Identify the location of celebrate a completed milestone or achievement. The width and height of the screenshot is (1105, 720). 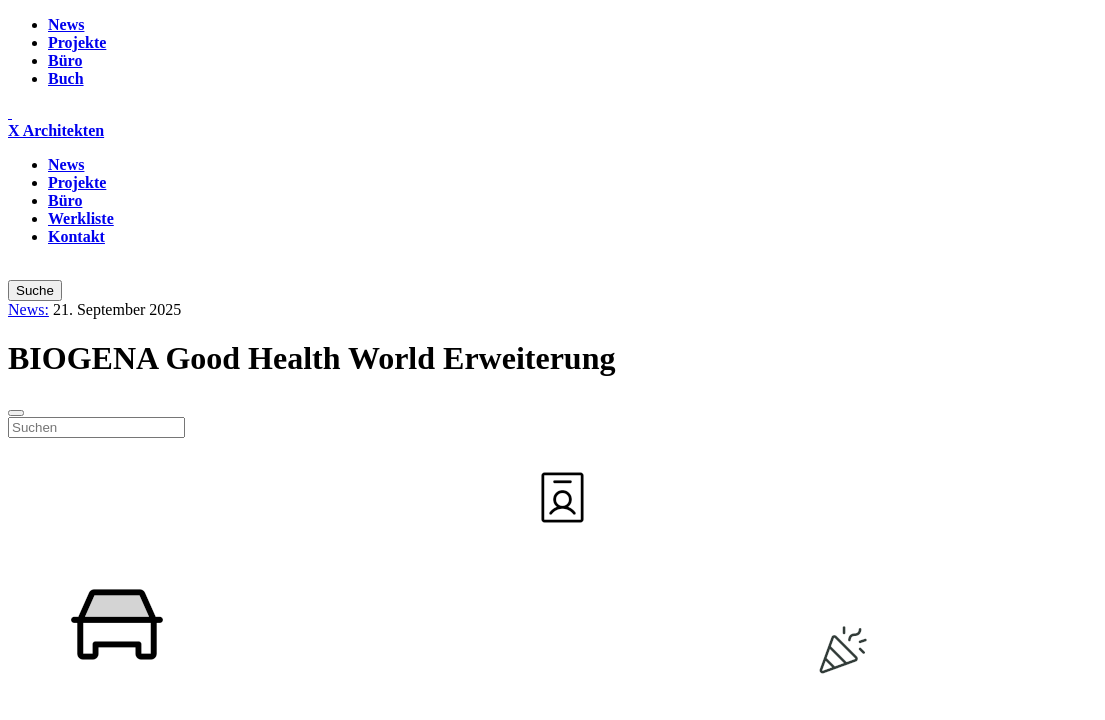
(840, 652).